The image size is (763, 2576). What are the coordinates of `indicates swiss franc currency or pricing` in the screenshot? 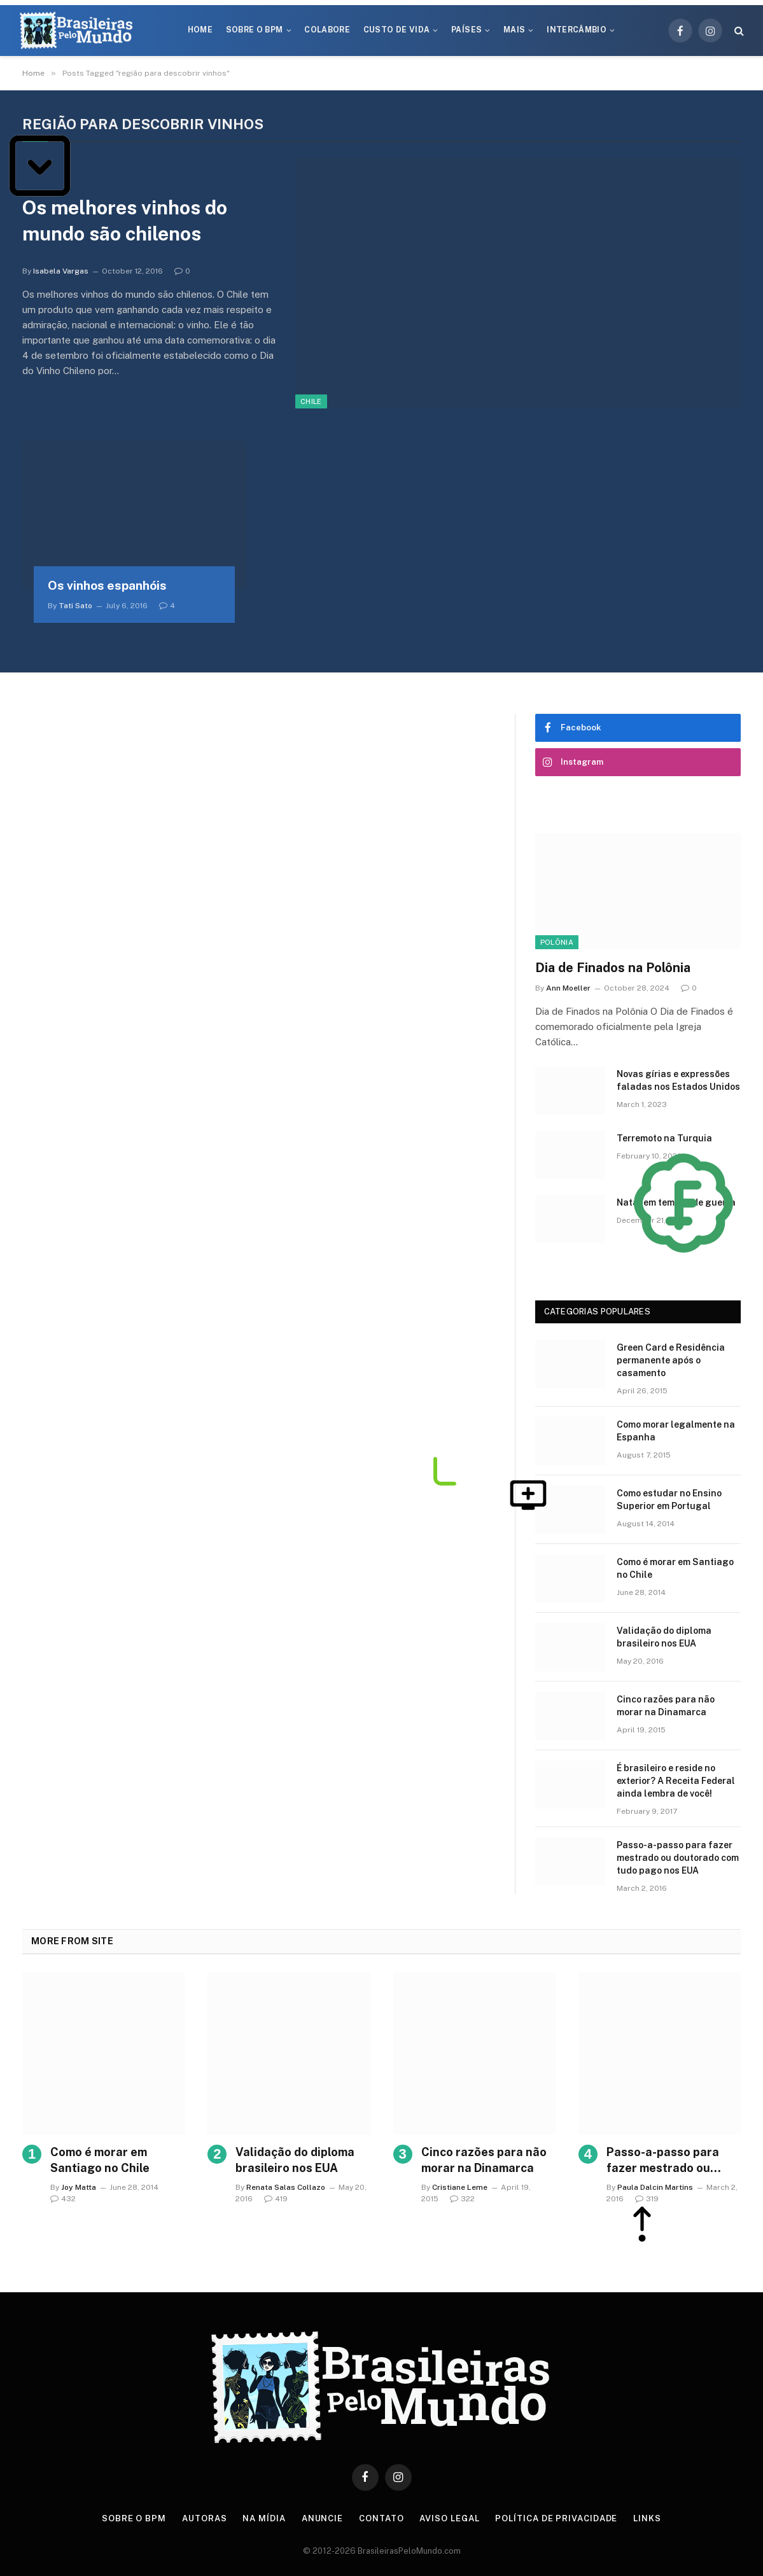 It's located at (683, 1203).